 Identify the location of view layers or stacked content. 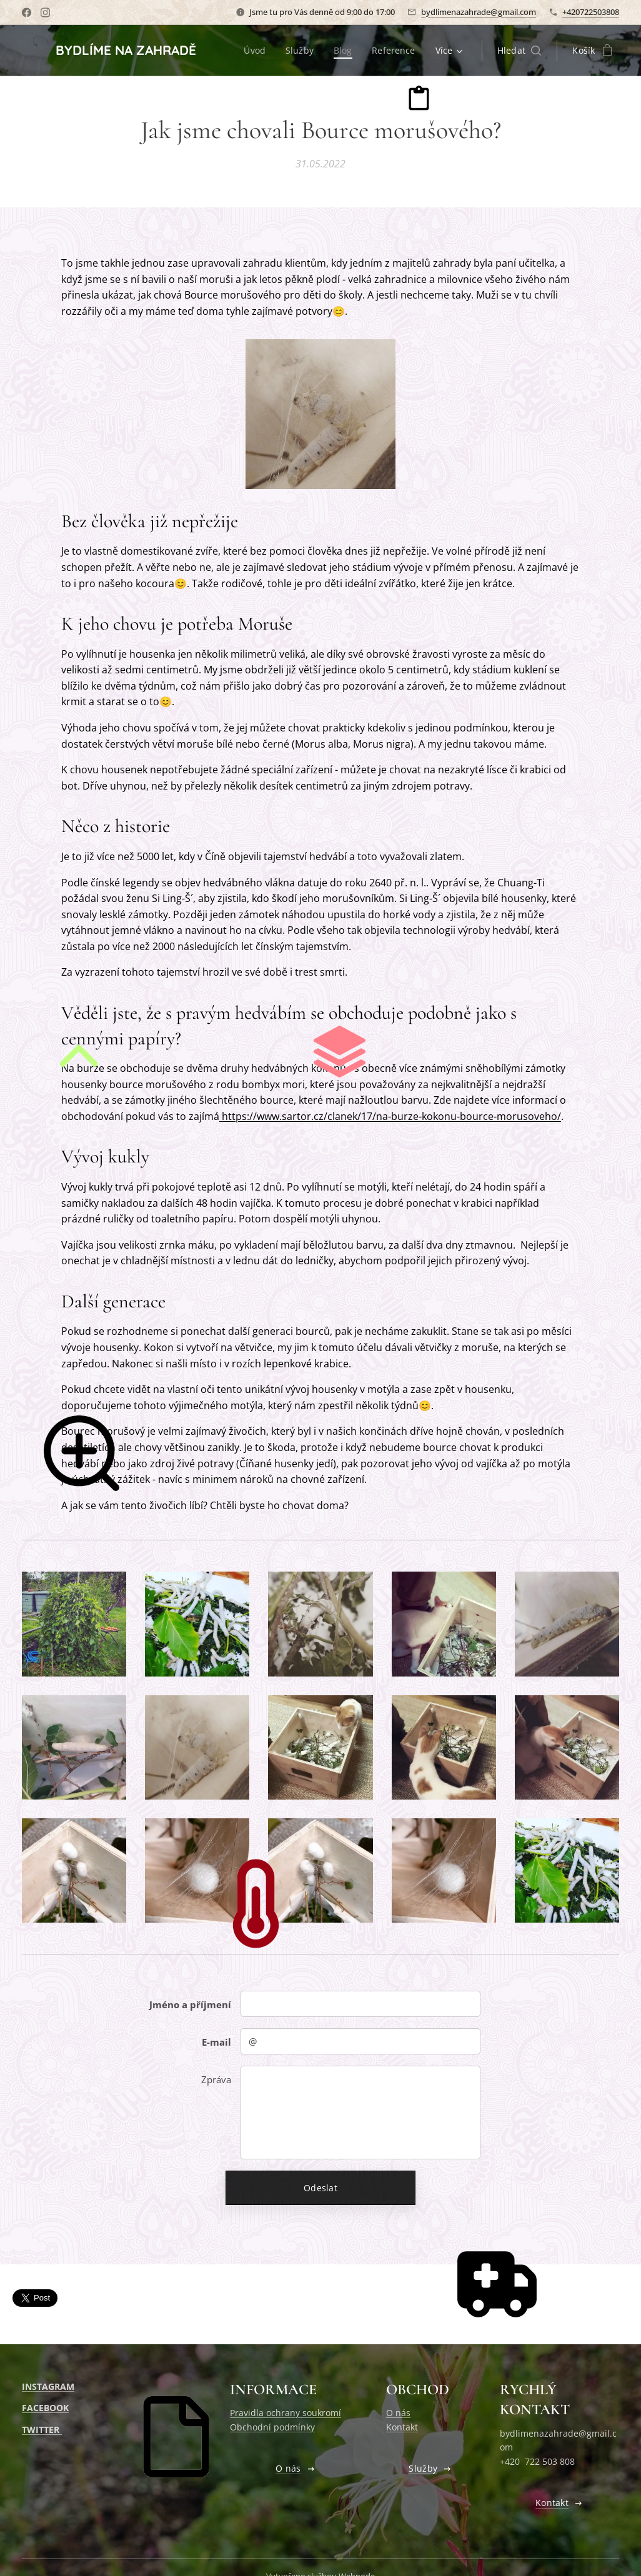
(339, 1051).